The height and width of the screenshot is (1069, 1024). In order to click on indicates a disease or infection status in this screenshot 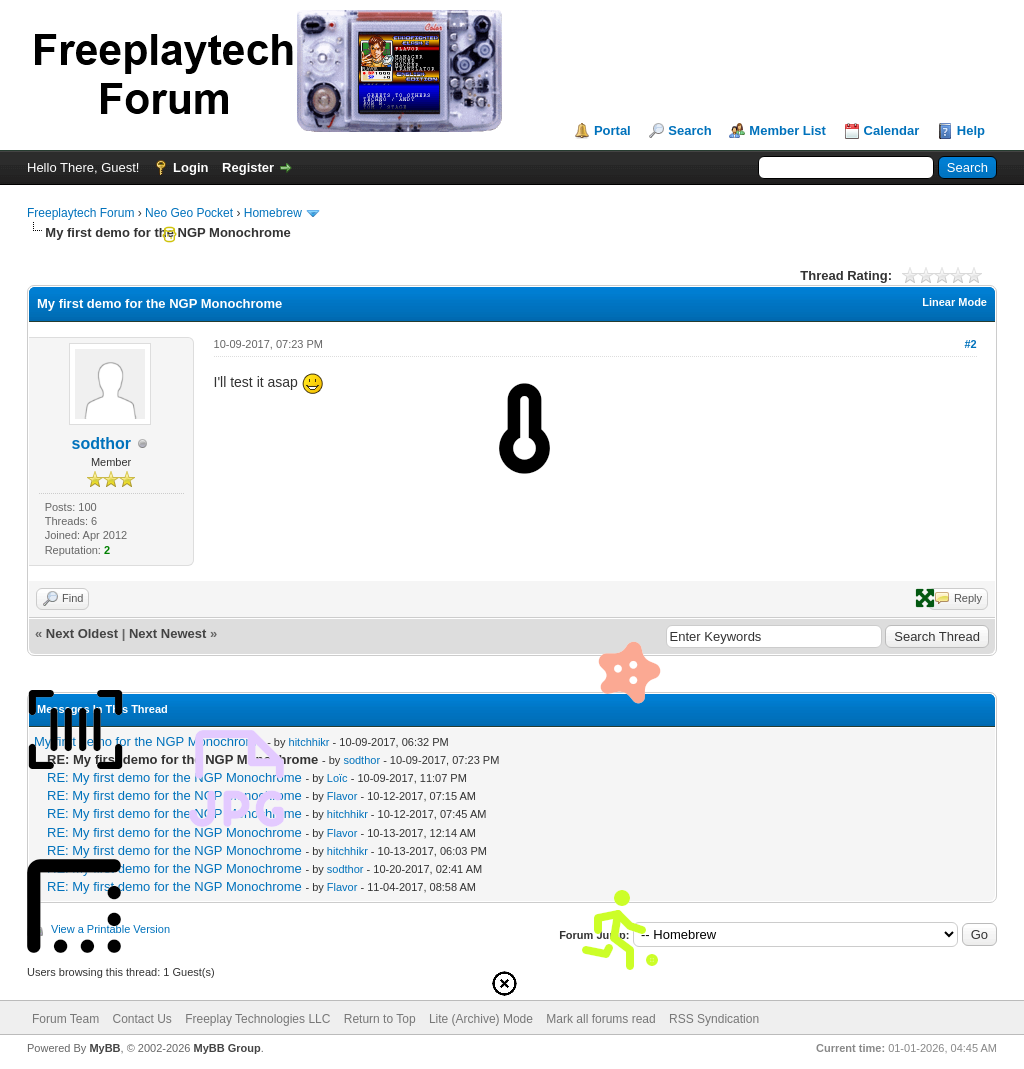, I will do `click(629, 672)`.